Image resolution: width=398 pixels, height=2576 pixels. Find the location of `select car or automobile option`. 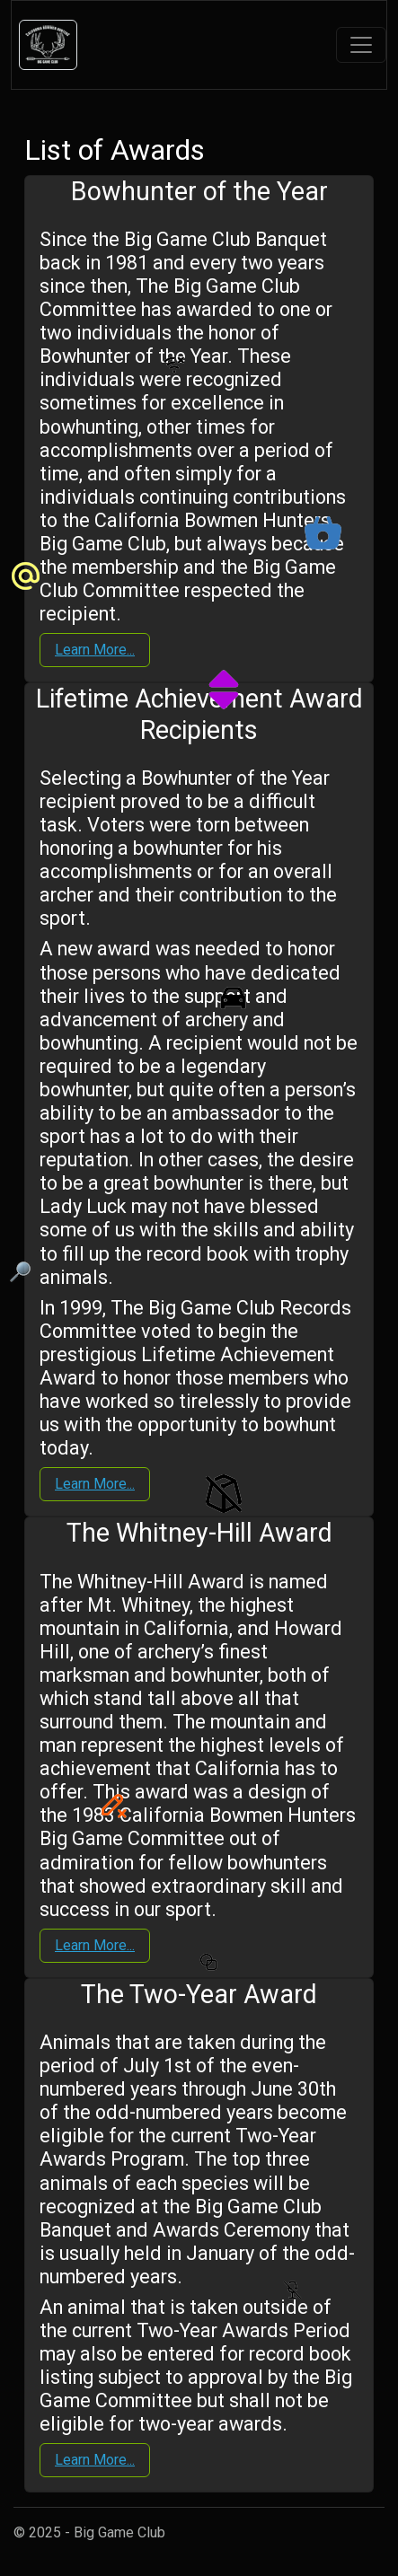

select car or automobile option is located at coordinates (233, 998).